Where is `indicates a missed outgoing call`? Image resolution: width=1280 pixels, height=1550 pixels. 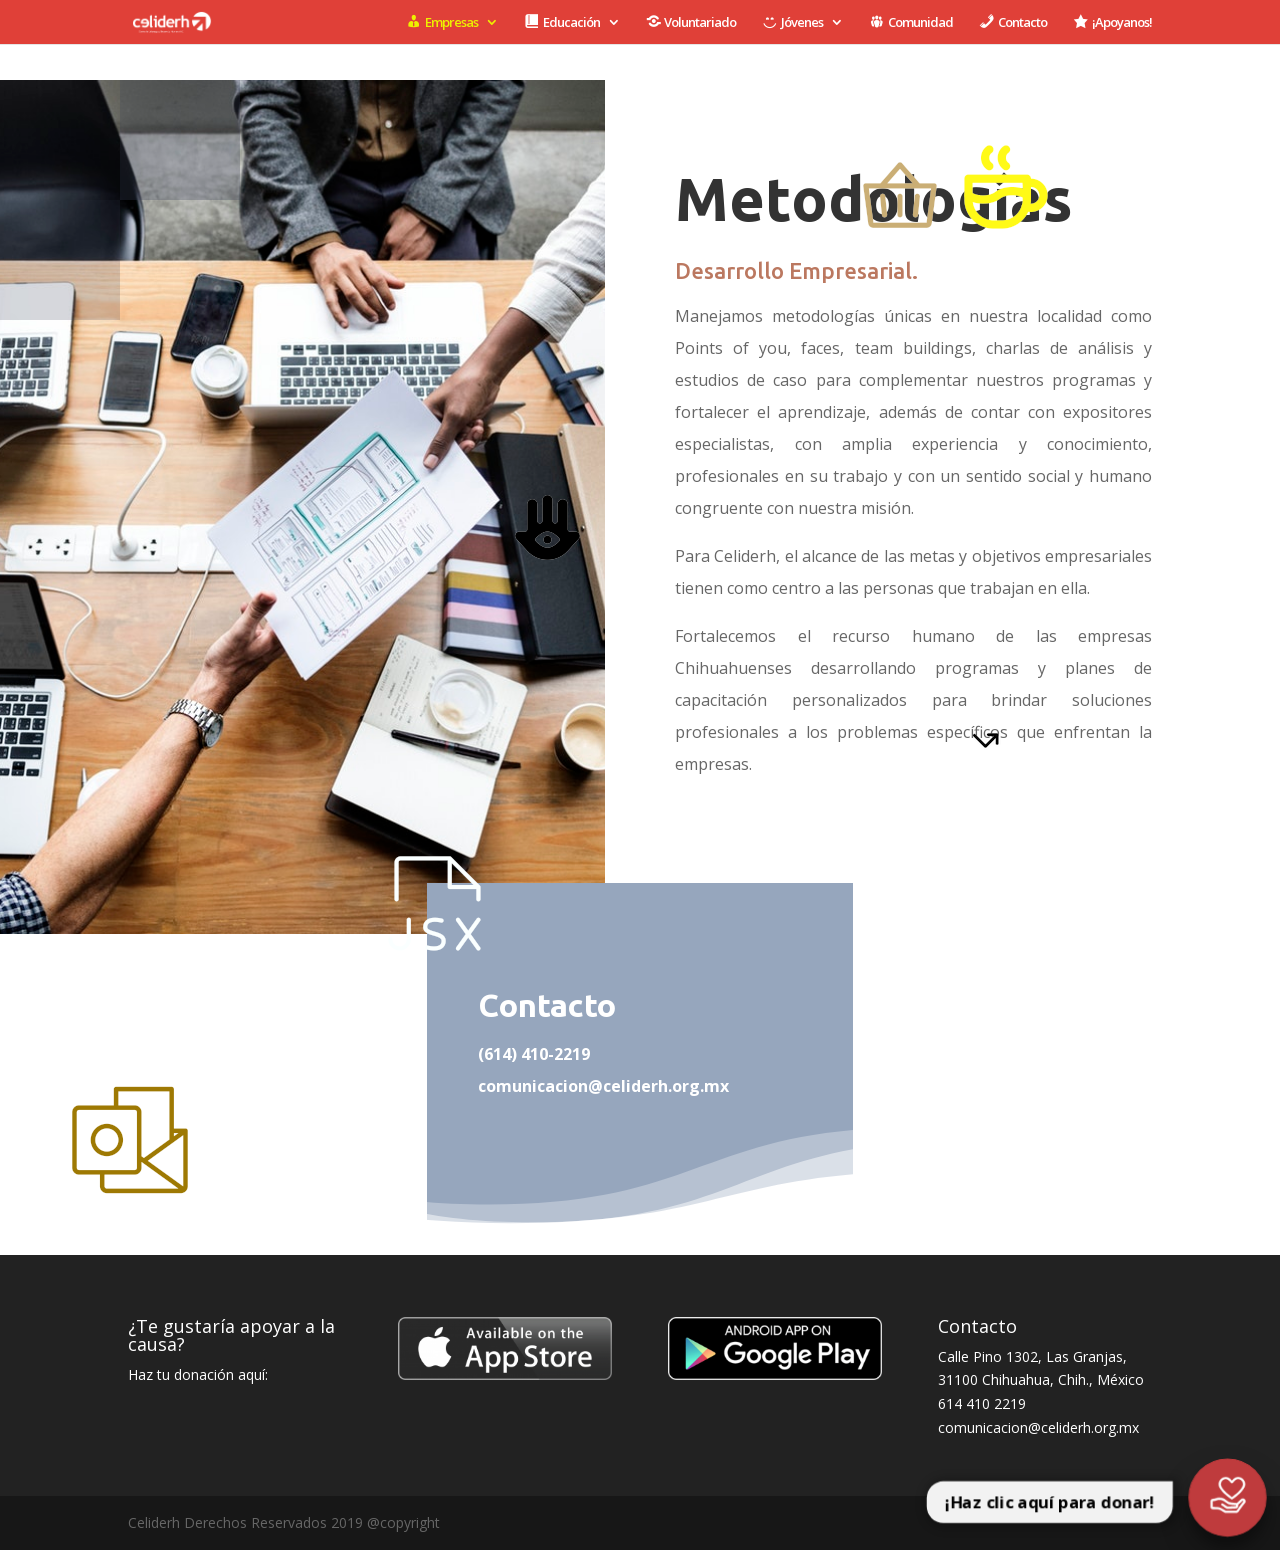 indicates a missed outgoing call is located at coordinates (985, 740).